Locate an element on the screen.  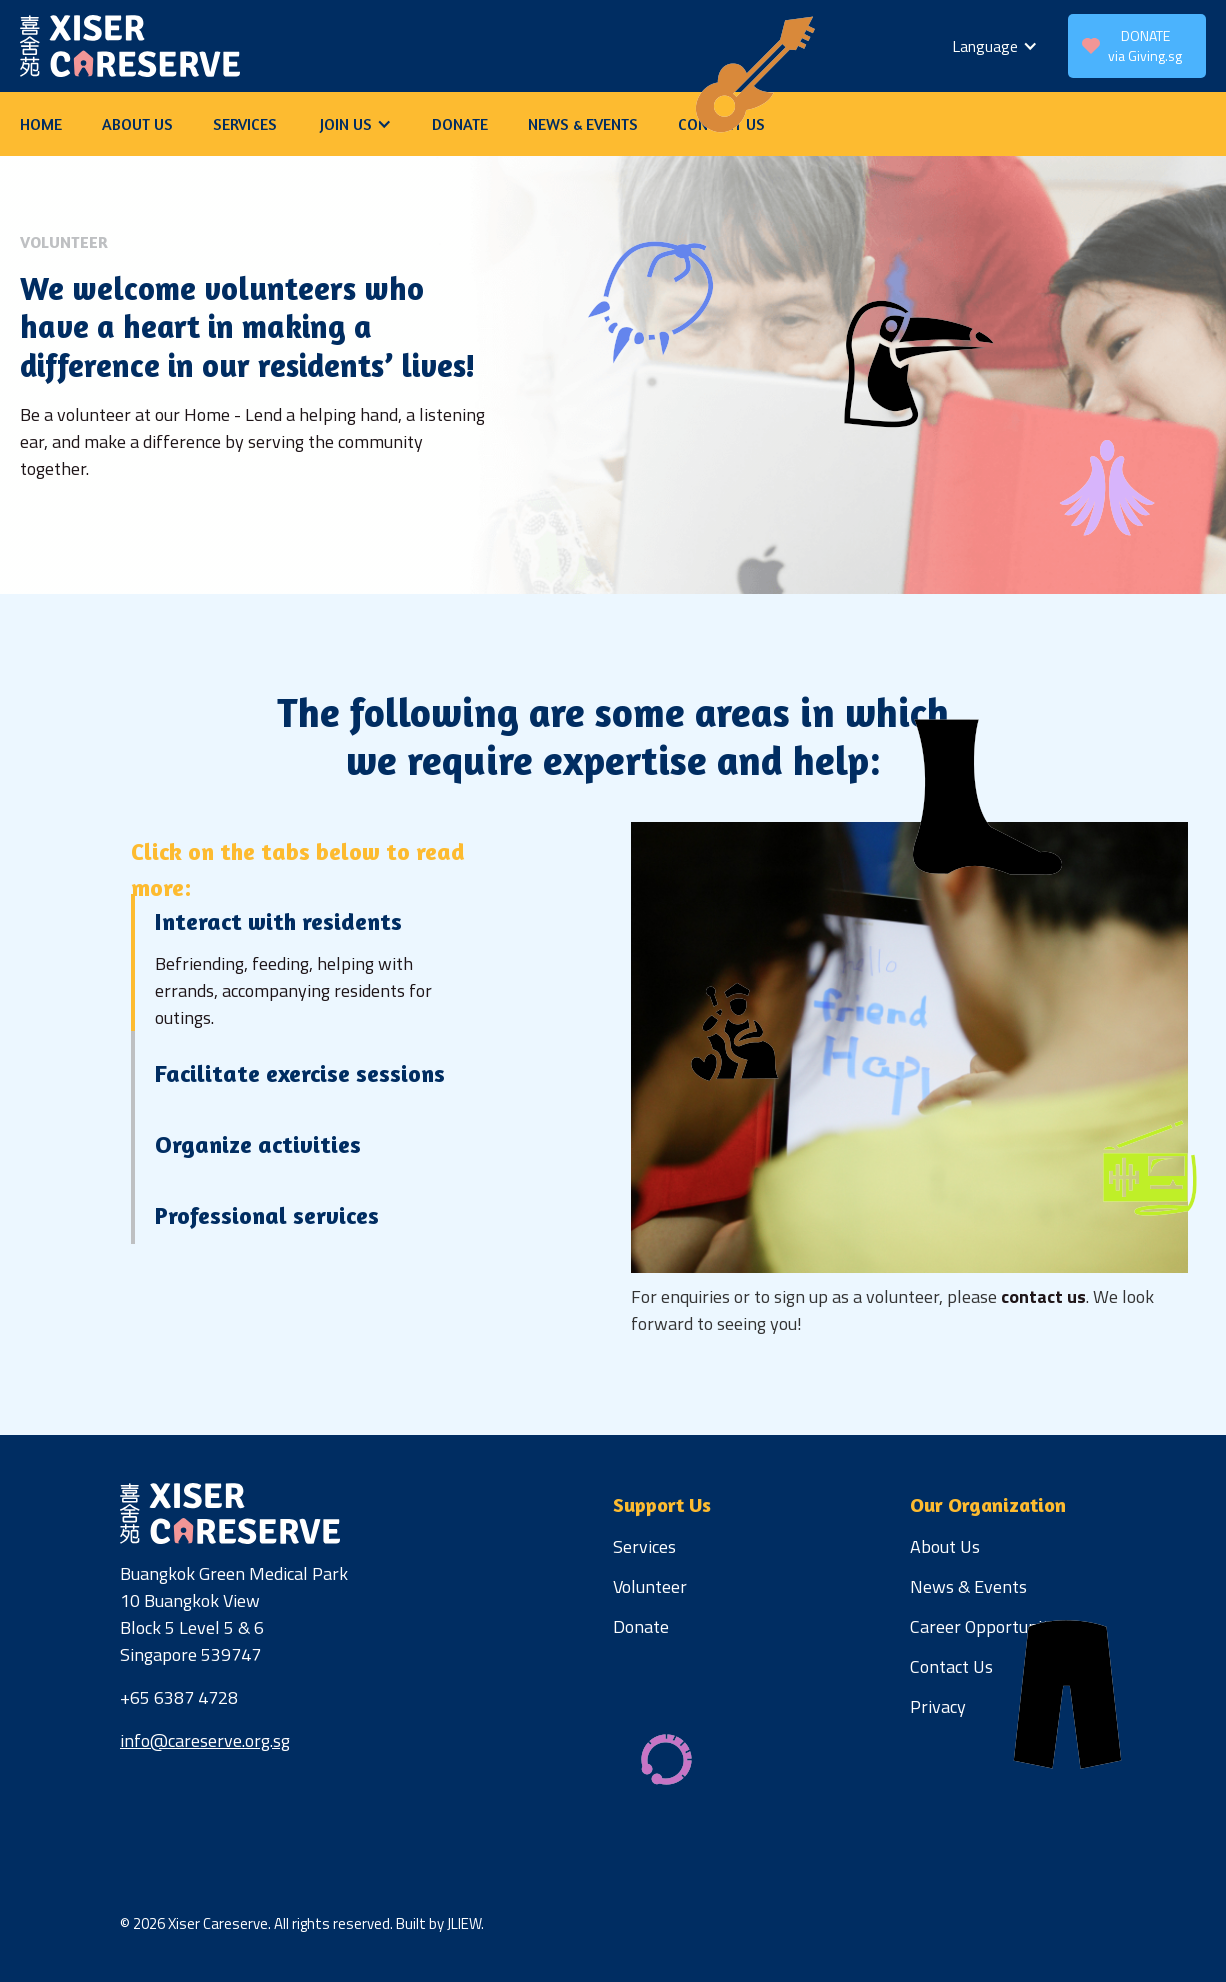
access music or audio settings is located at coordinates (755, 75).